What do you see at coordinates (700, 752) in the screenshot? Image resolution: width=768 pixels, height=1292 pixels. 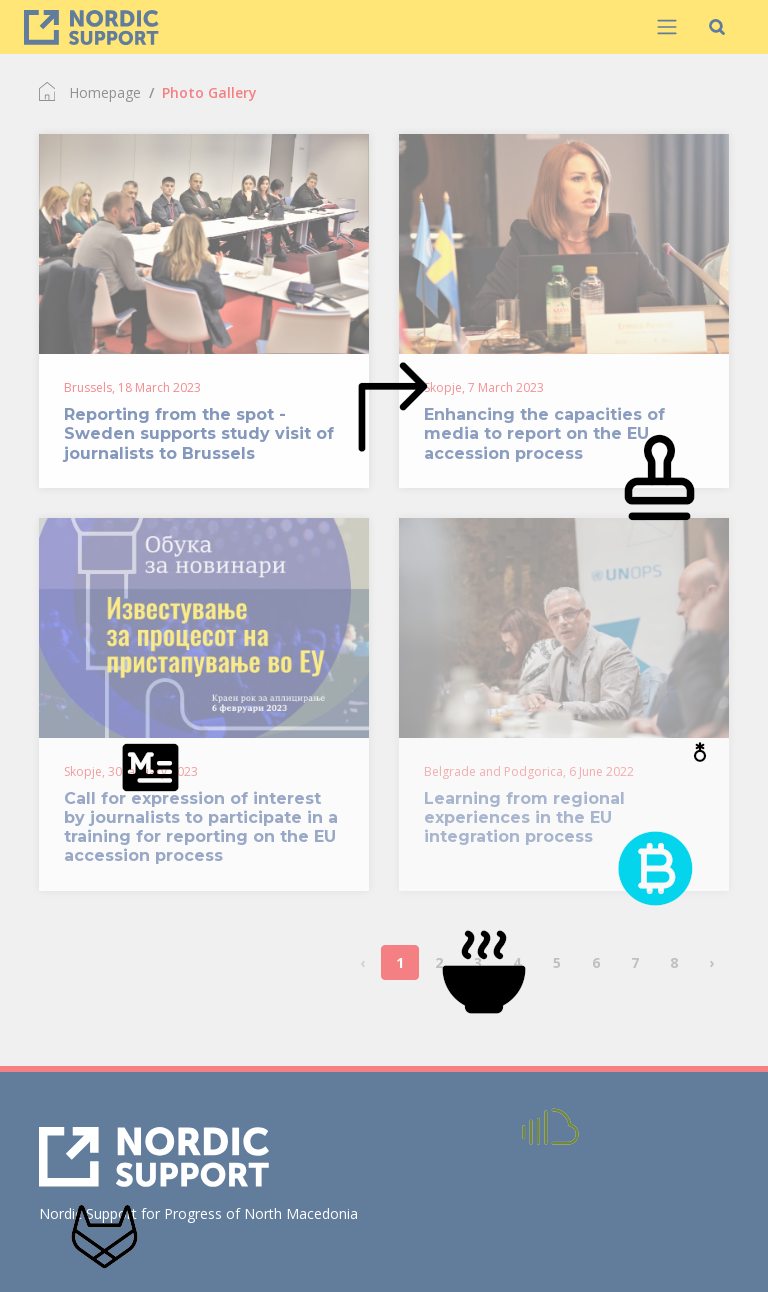 I see `indicates non-binary gender identity option` at bounding box center [700, 752].